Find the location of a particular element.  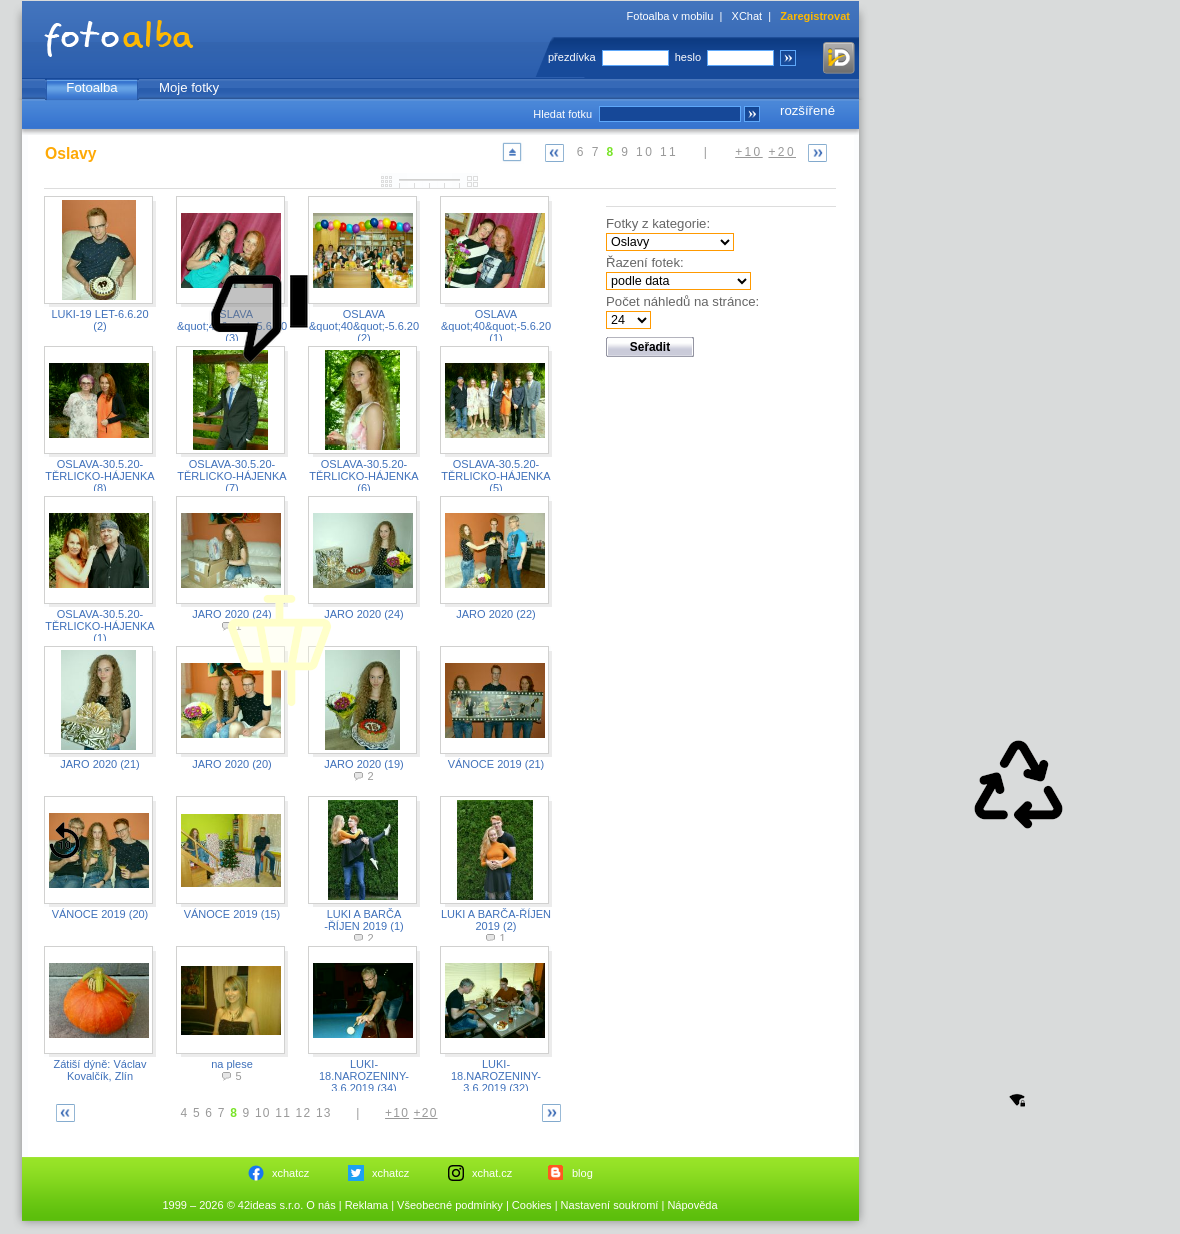

indicates a secure wifi connection at full signal strength is located at coordinates (1017, 1100).